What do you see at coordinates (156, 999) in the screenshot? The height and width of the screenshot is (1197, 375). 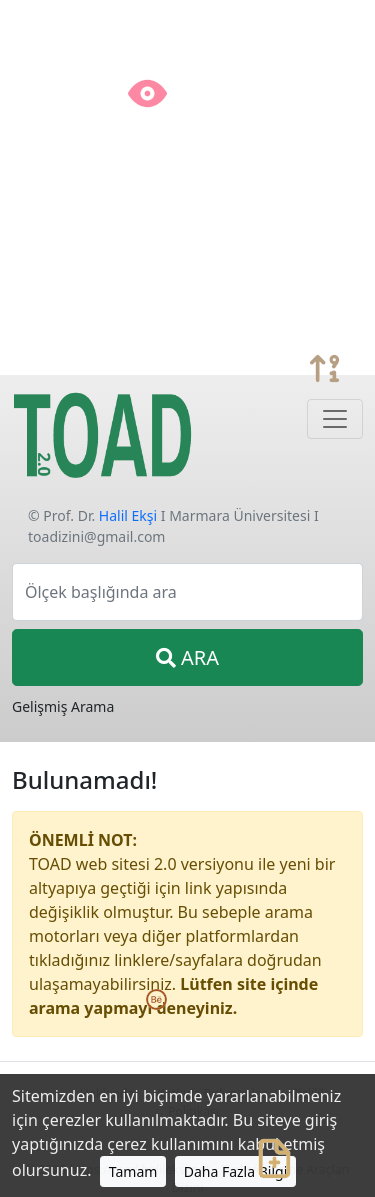 I see `visit Behance profile` at bounding box center [156, 999].